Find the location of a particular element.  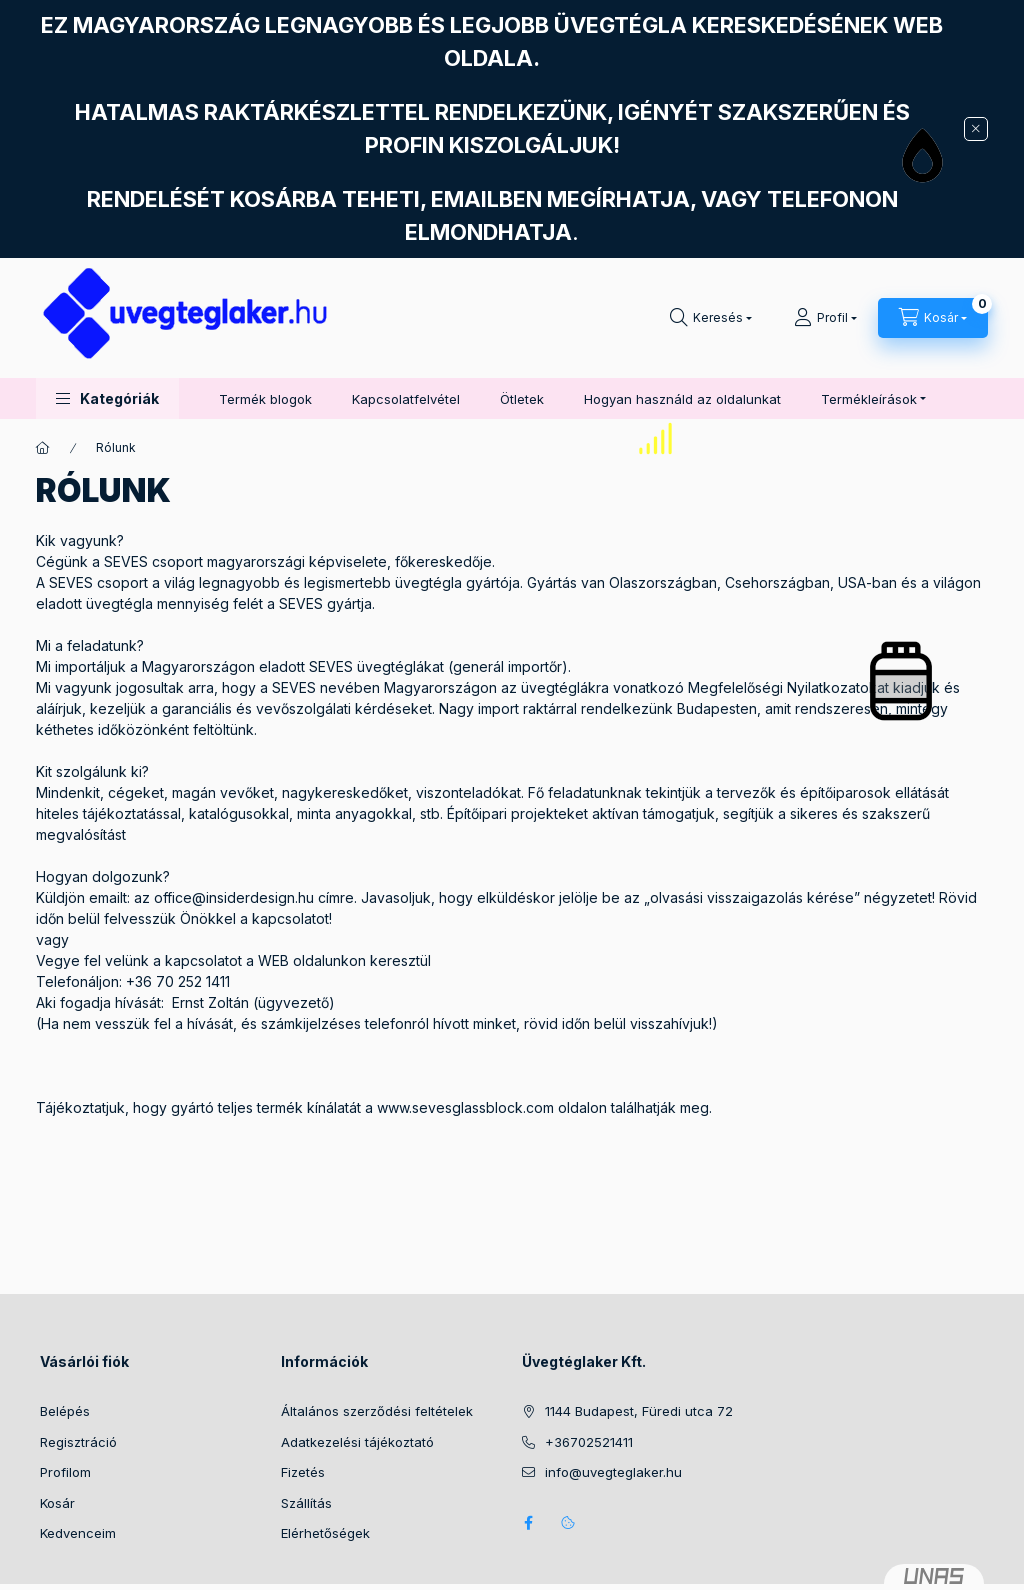

indicates full signal strength is located at coordinates (655, 438).